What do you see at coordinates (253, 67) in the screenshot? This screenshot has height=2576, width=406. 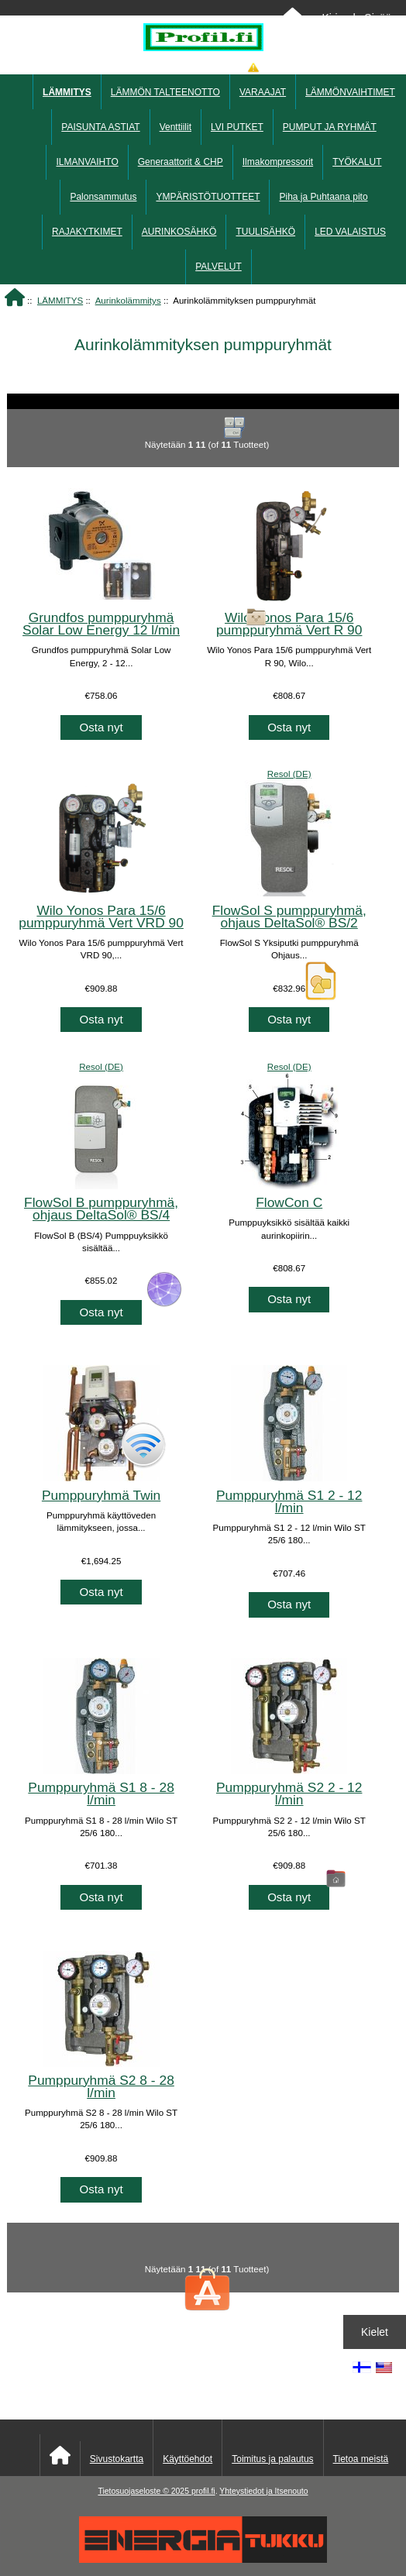 I see `indicates a warning or caution alert requiring attention` at bounding box center [253, 67].